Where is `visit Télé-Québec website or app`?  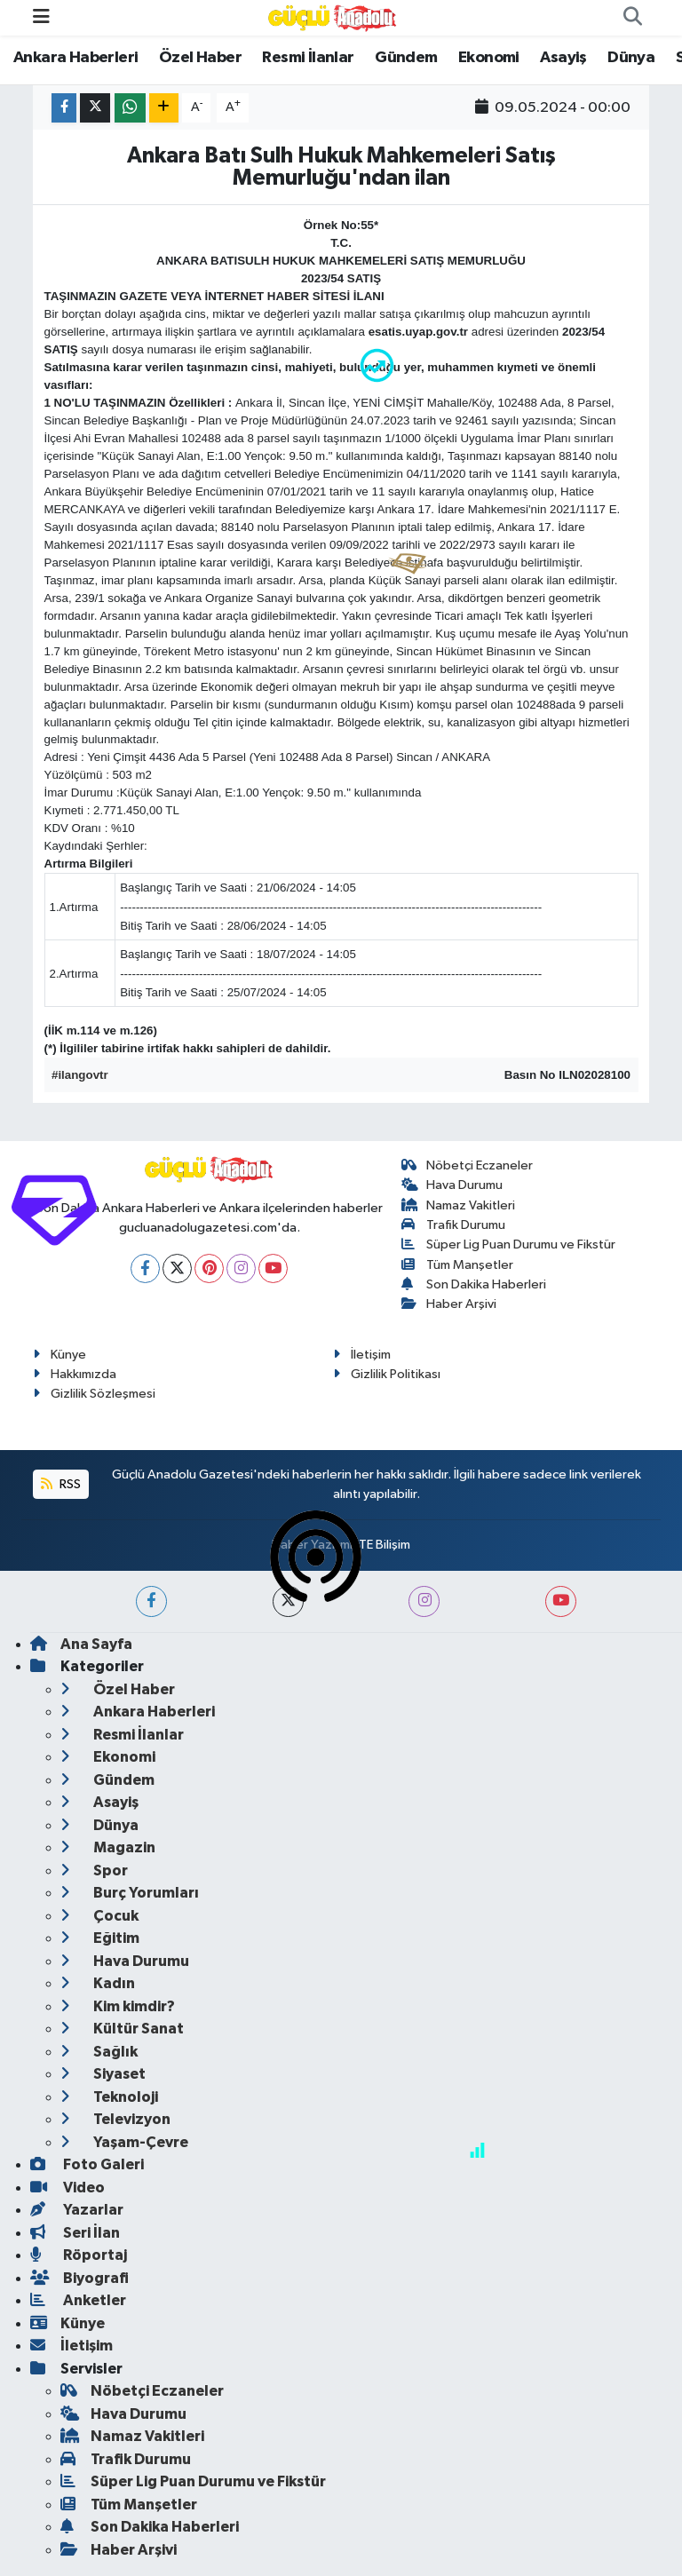 visit Télé-Québec website or app is located at coordinates (408, 564).